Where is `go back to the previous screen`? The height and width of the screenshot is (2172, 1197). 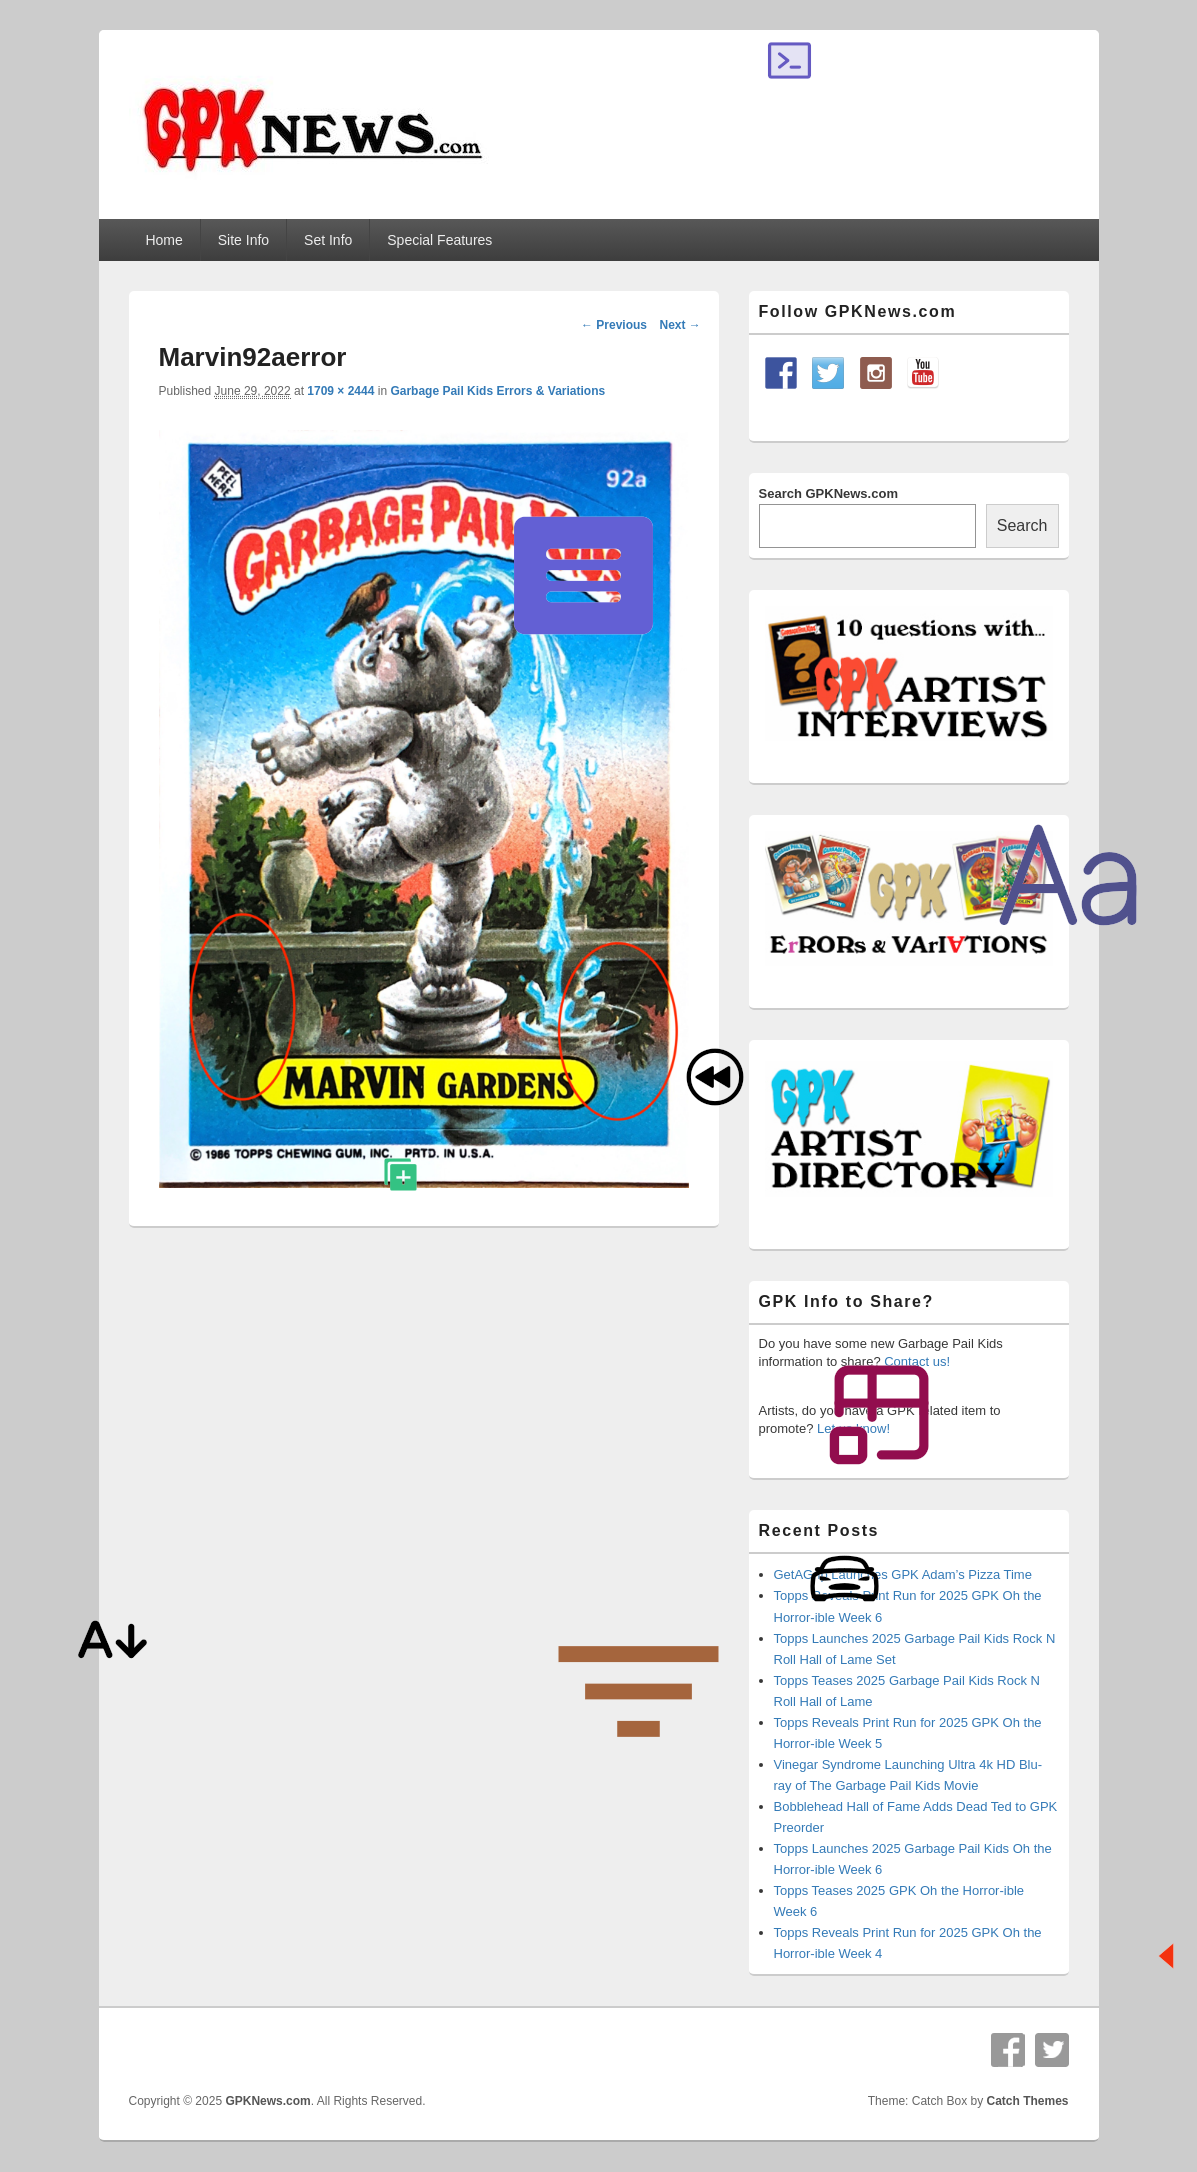 go back to the previous screen is located at coordinates (1166, 1956).